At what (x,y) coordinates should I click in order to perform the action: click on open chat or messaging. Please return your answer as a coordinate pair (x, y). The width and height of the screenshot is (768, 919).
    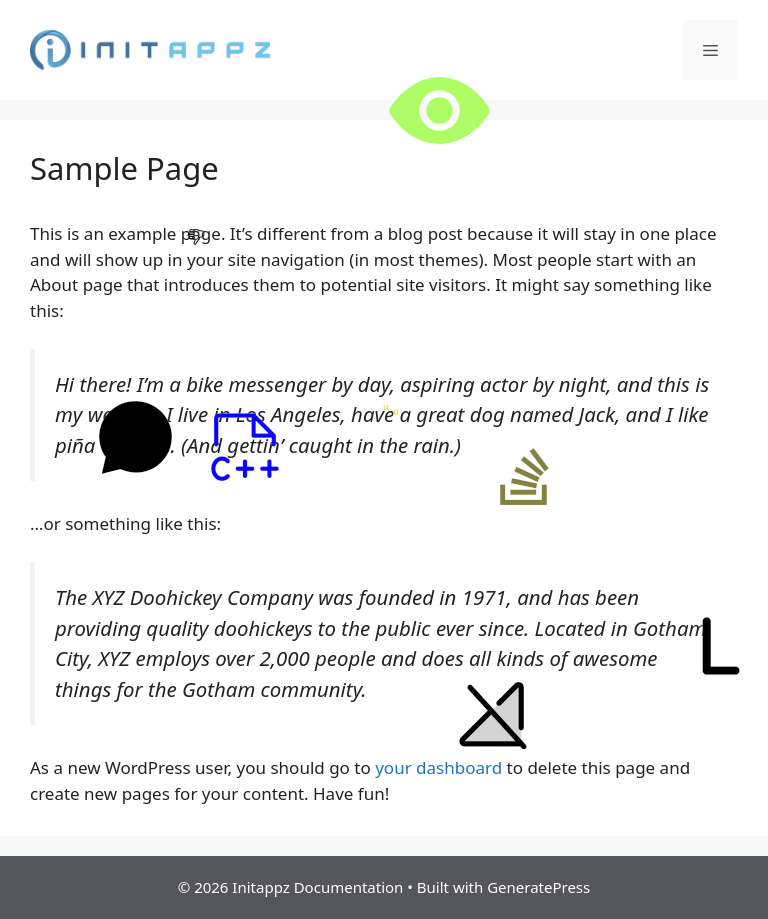
    Looking at the image, I should click on (135, 437).